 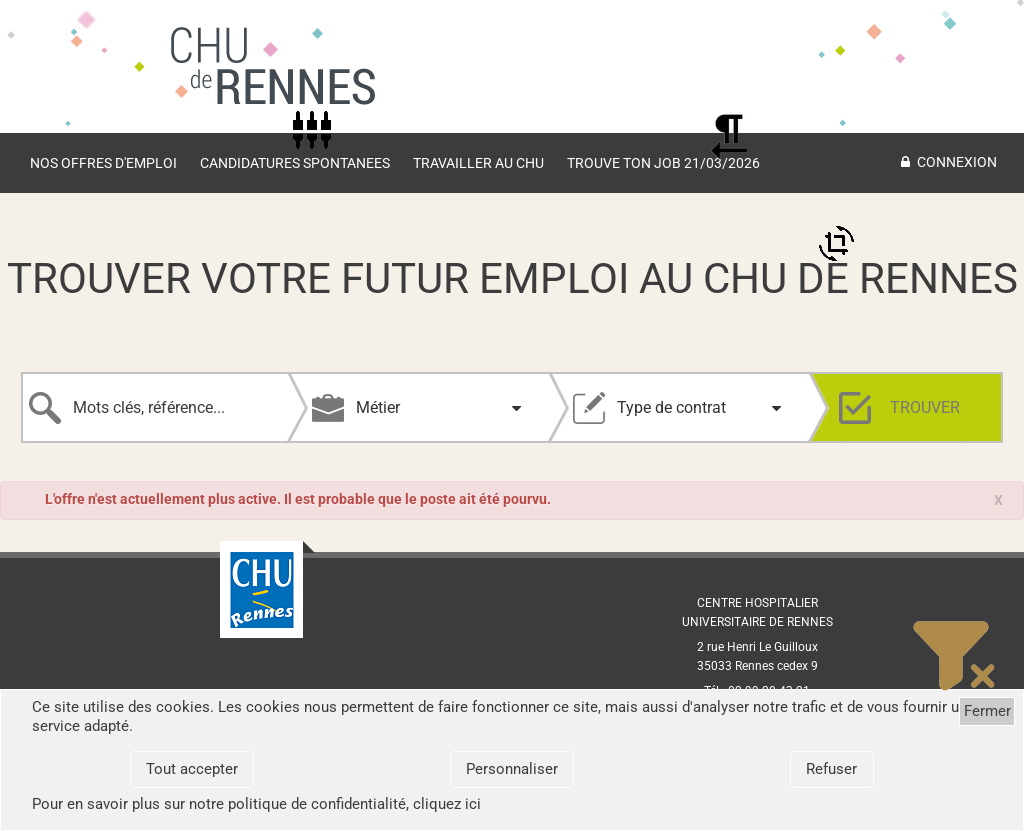 What do you see at coordinates (836, 243) in the screenshot?
I see `rotate and crop an image` at bounding box center [836, 243].